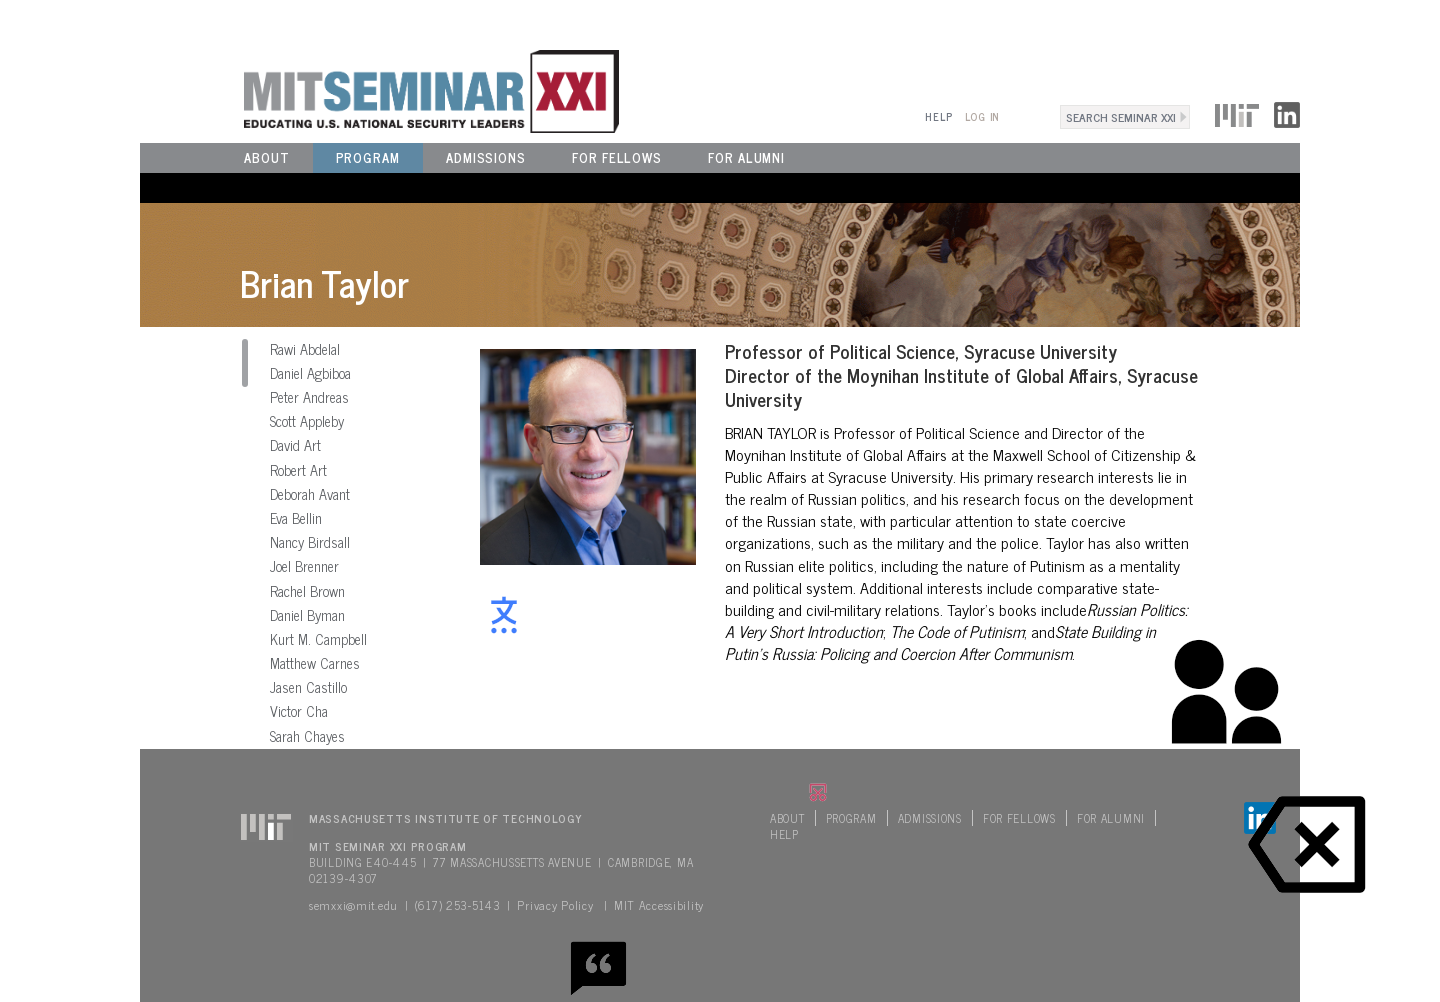  Describe the element at coordinates (598, 966) in the screenshot. I see `view quoted messages` at that location.